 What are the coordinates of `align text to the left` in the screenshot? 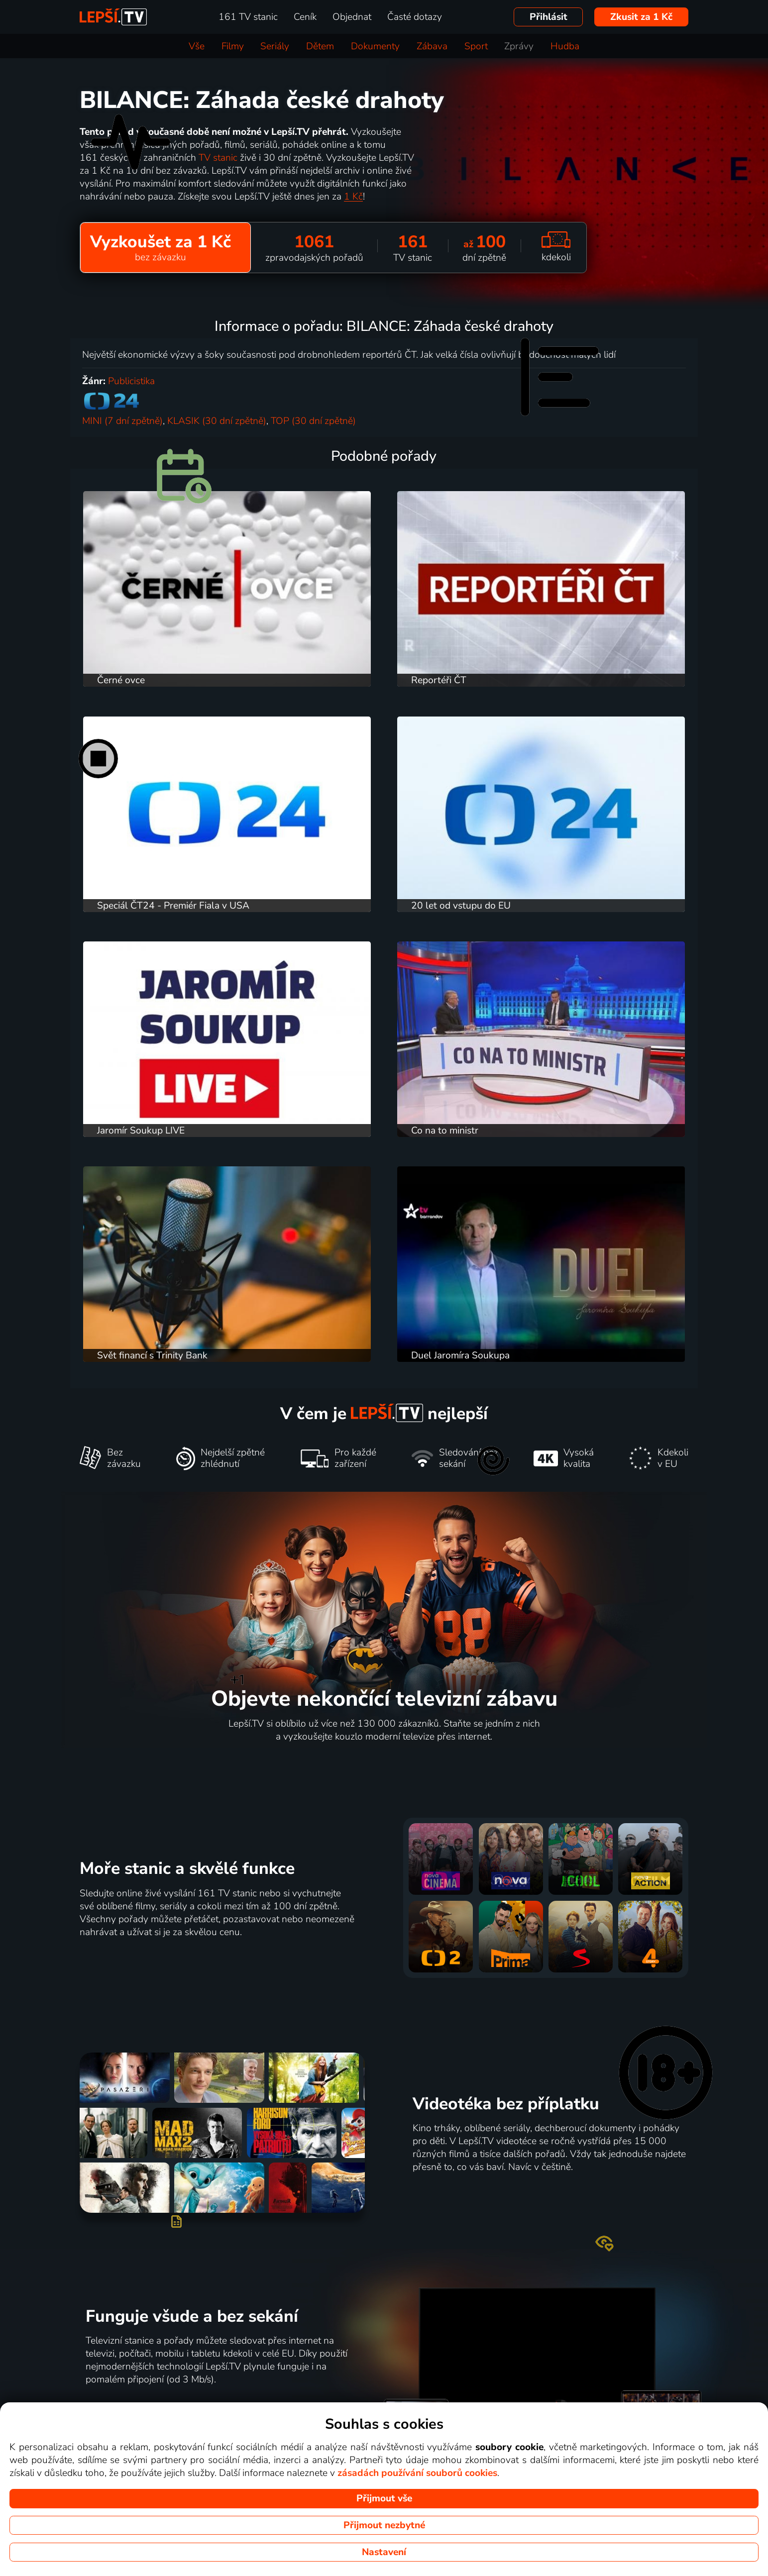 It's located at (559, 377).